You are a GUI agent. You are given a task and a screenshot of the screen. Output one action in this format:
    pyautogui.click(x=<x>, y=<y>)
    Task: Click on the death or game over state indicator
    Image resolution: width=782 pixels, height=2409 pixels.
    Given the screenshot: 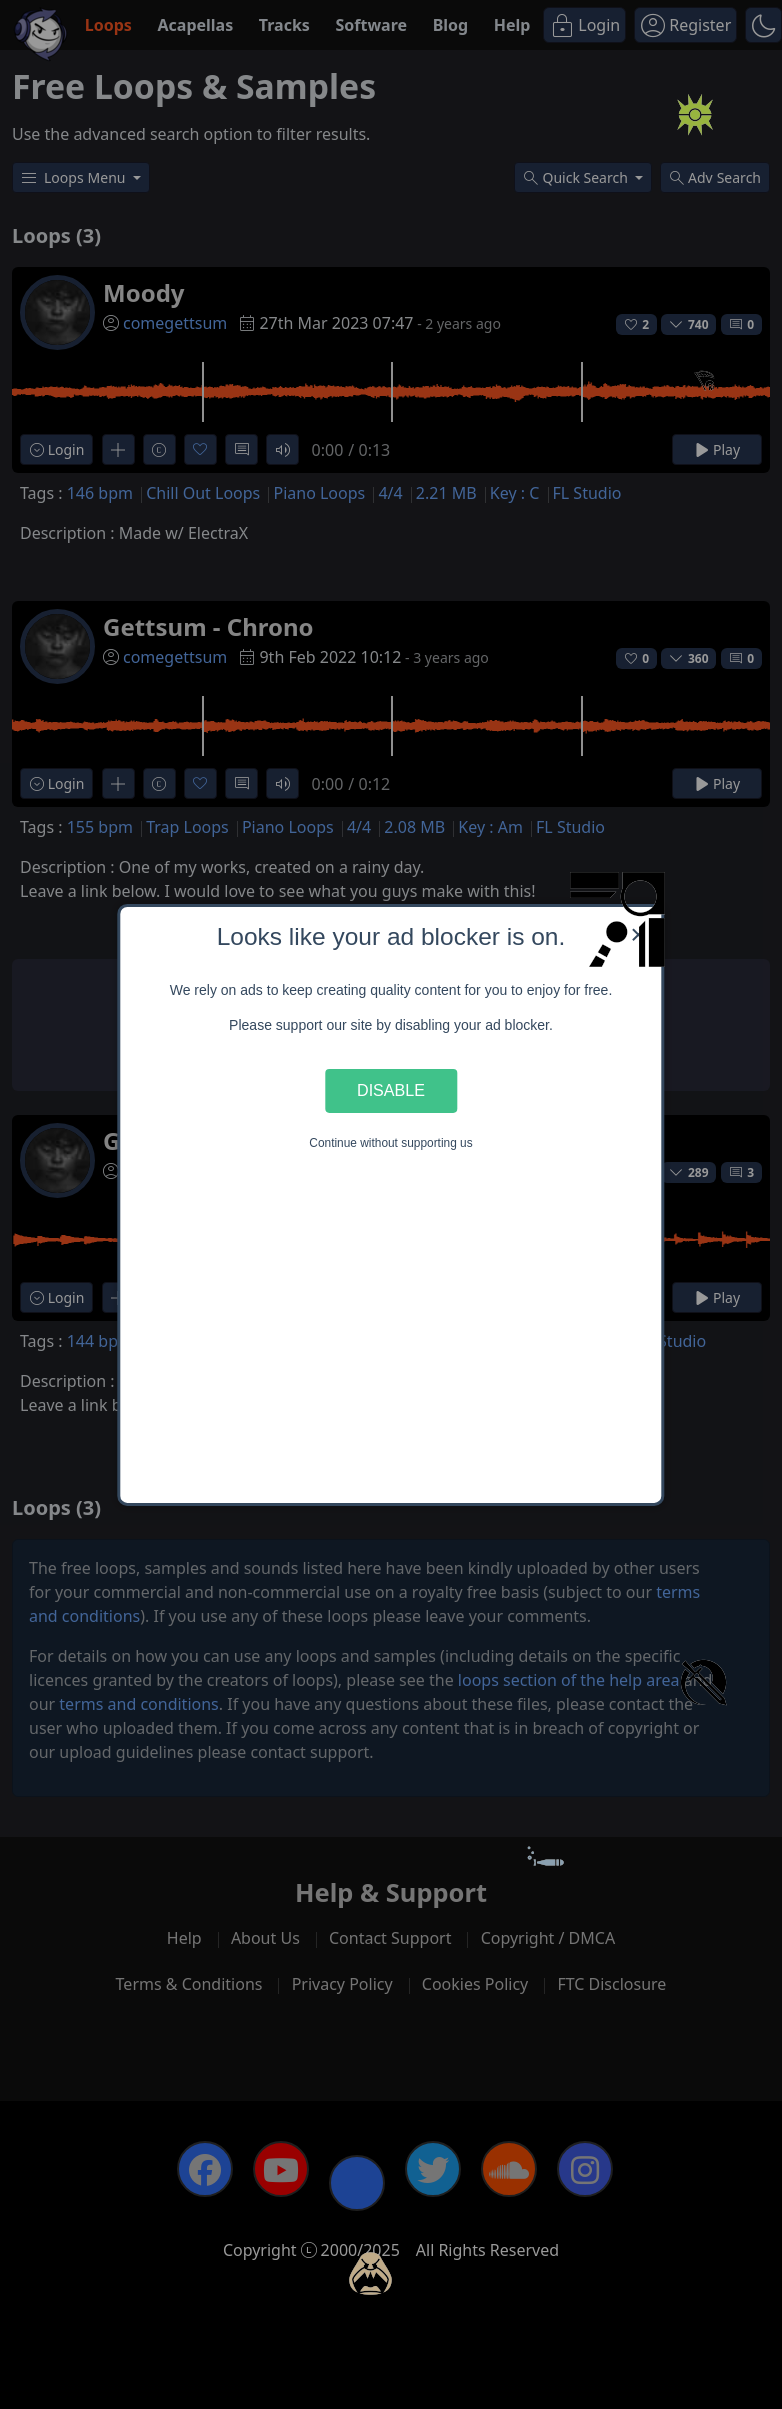 What is the action you would take?
    pyautogui.click(x=704, y=380)
    